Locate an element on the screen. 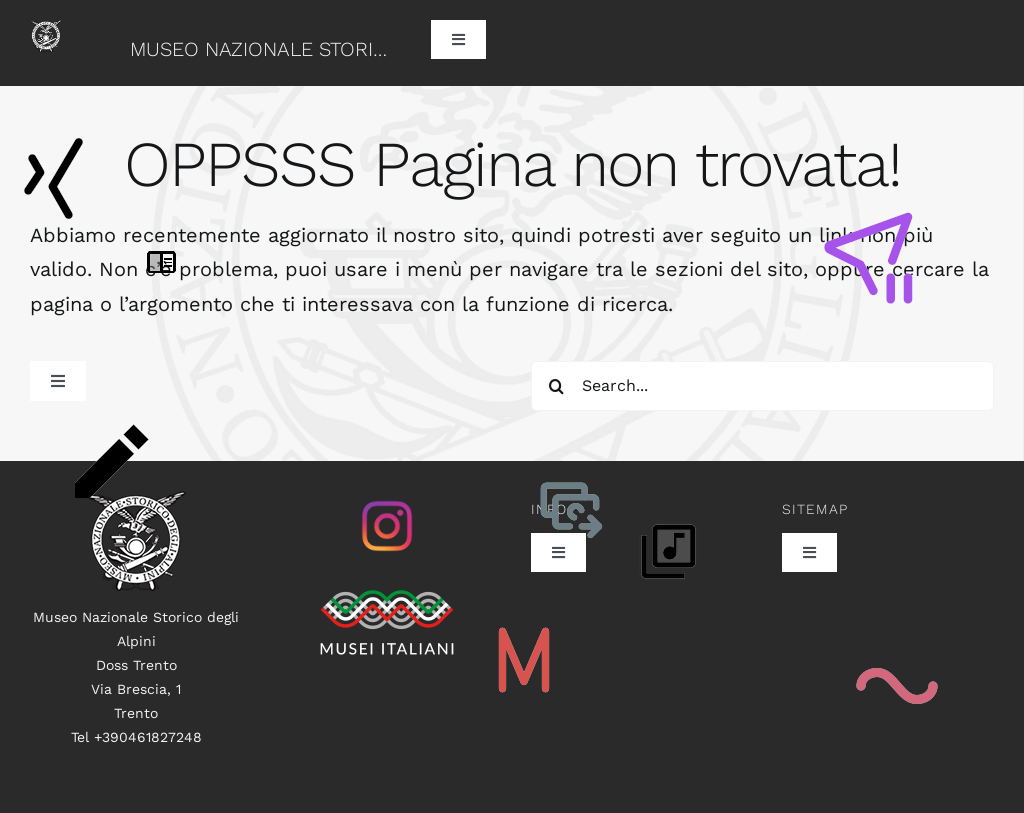 The height and width of the screenshot is (813, 1024). switch to reader mode for distraction-free reading is located at coordinates (161, 261).